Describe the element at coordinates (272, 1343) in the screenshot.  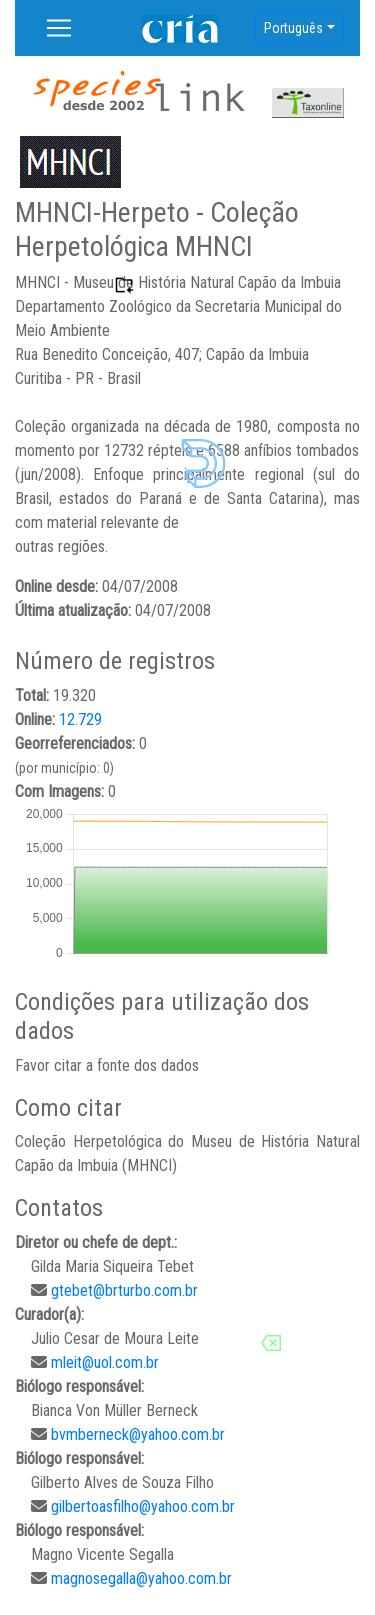
I see `delete or backspace text input` at that location.